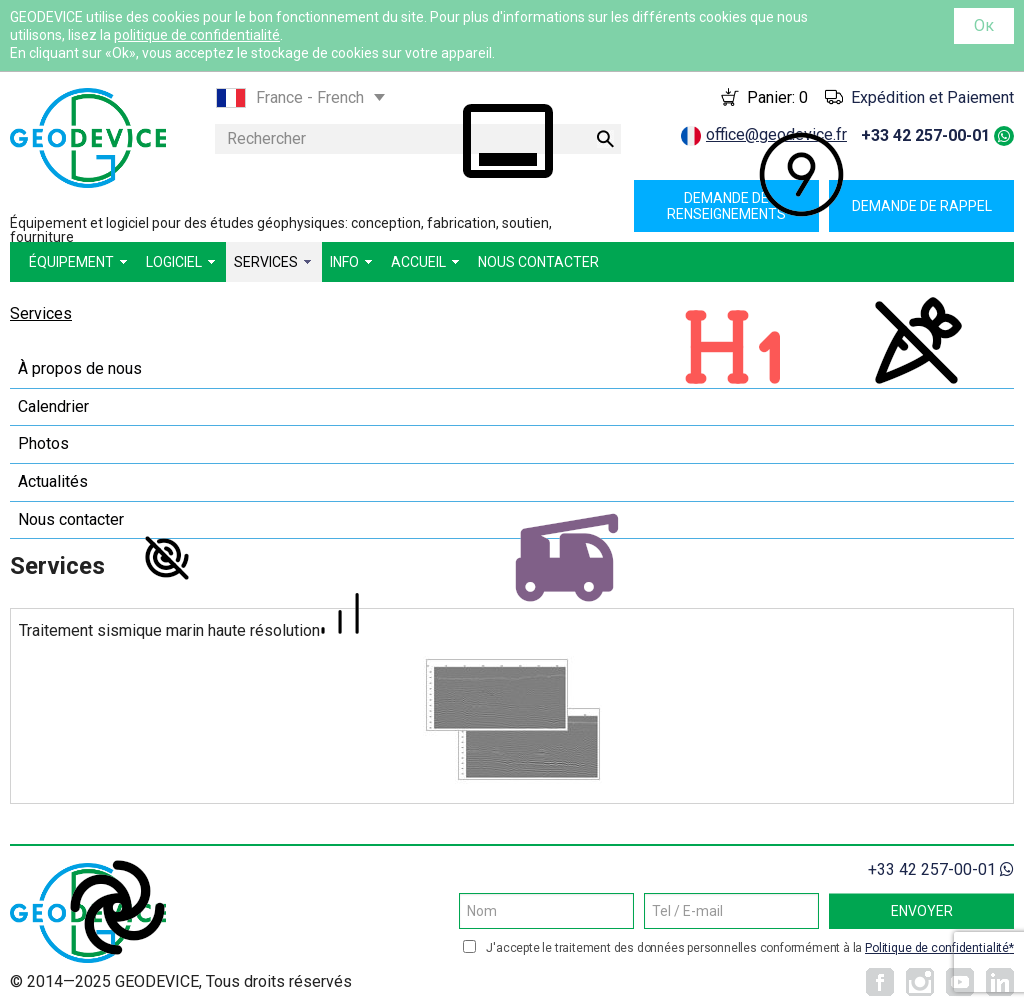 This screenshot has height=1006, width=1024. I want to click on view video player controls or bottom action bar, so click(508, 141).